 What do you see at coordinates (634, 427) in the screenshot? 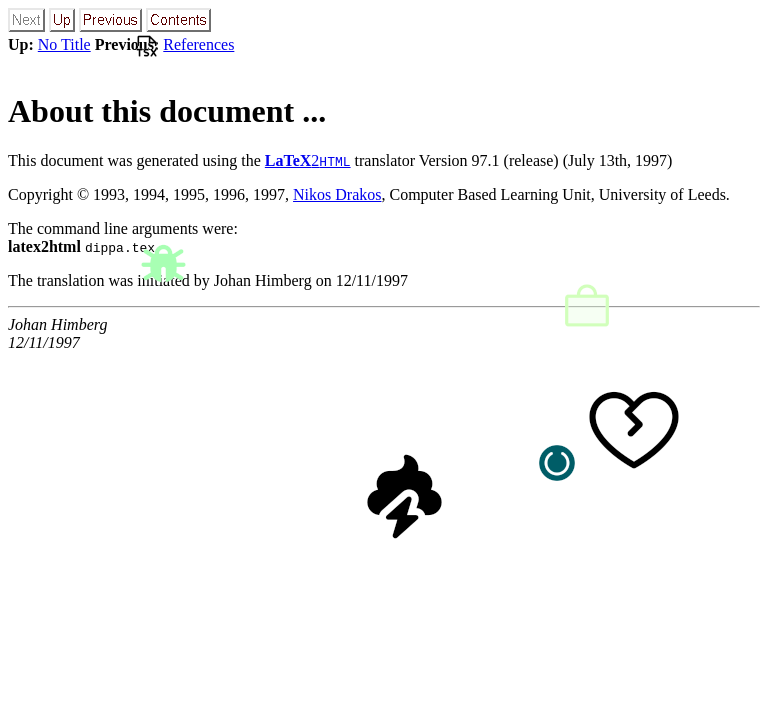
I see `remove from favorites` at bounding box center [634, 427].